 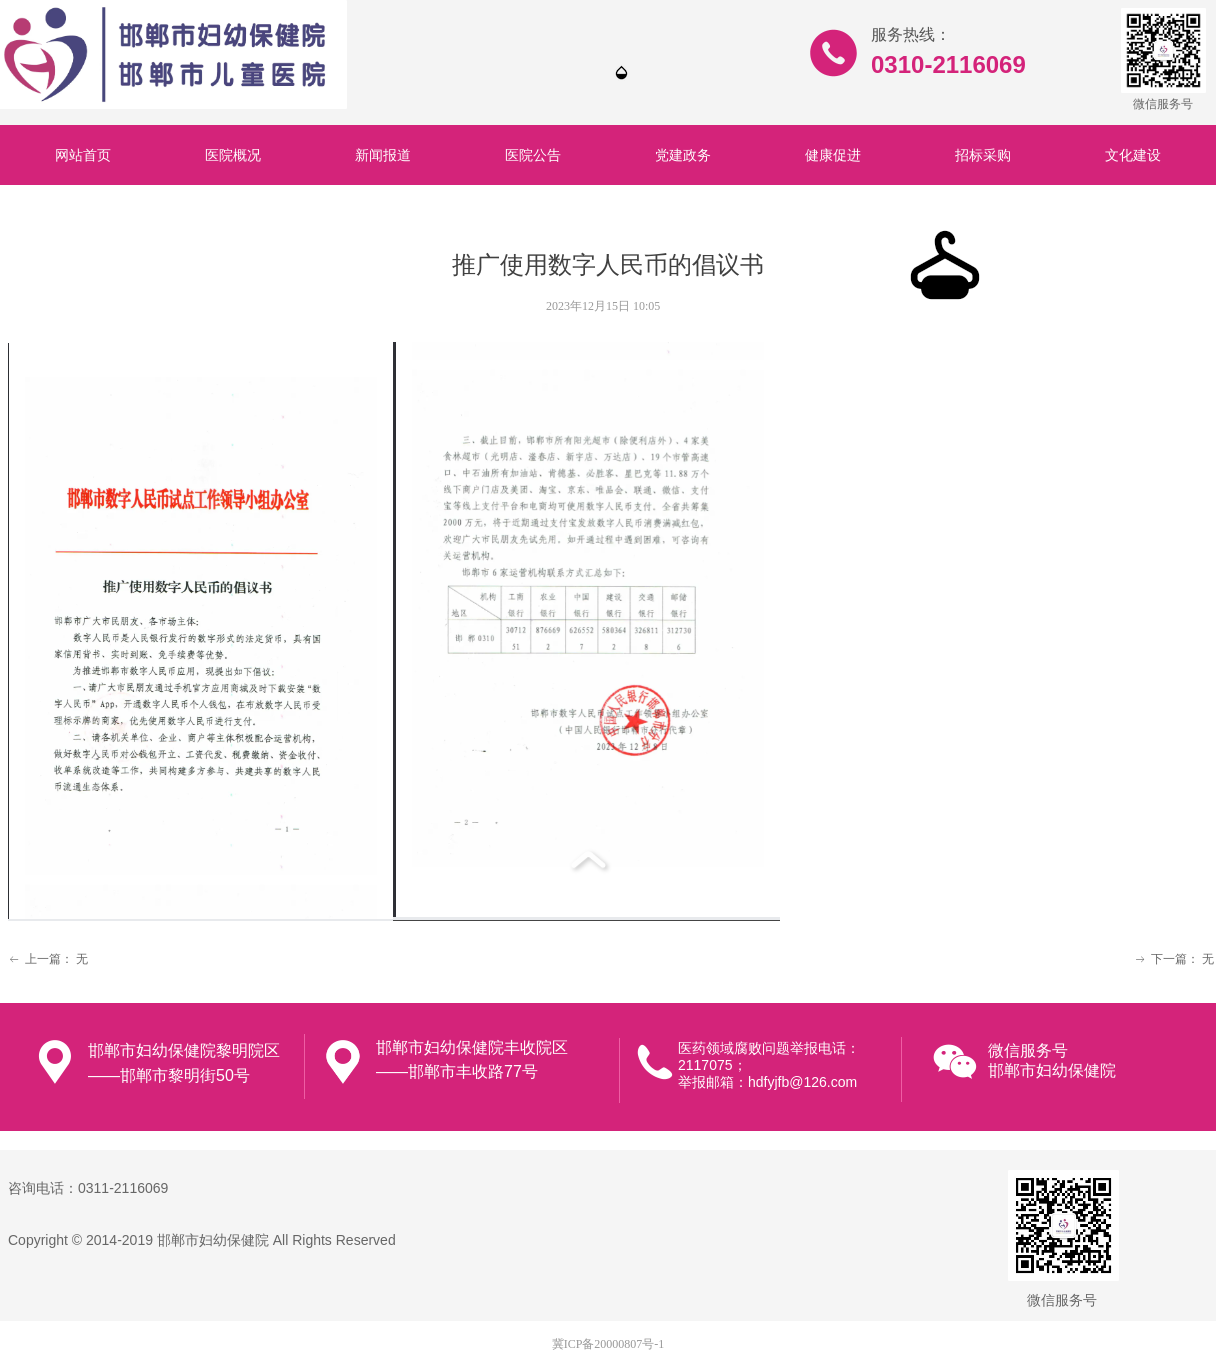 I want to click on adjust transparency or opacity settings, so click(x=621, y=72).